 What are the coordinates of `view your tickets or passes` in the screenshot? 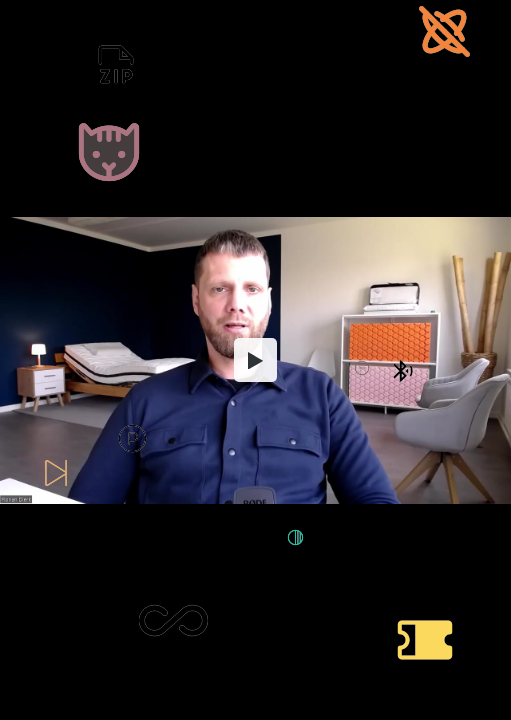 It's located at (425, 640).